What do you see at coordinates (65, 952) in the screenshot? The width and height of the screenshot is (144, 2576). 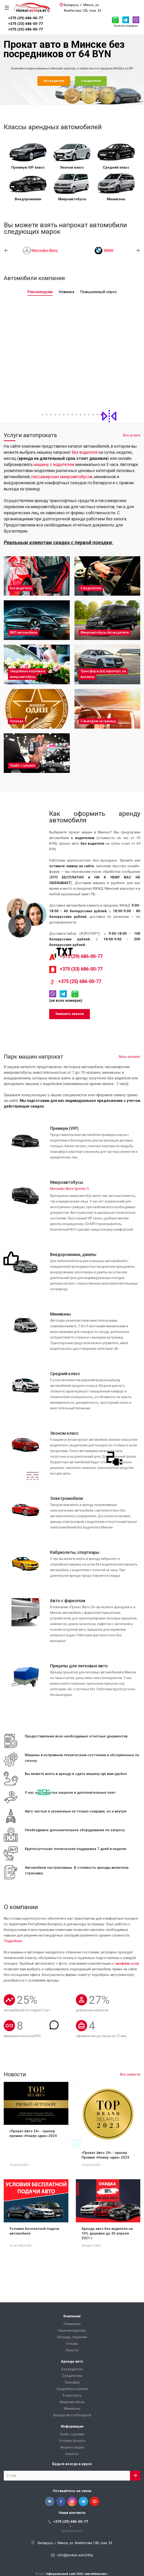 I see `indicates a plain text file format` at bounding box center [65, 952].